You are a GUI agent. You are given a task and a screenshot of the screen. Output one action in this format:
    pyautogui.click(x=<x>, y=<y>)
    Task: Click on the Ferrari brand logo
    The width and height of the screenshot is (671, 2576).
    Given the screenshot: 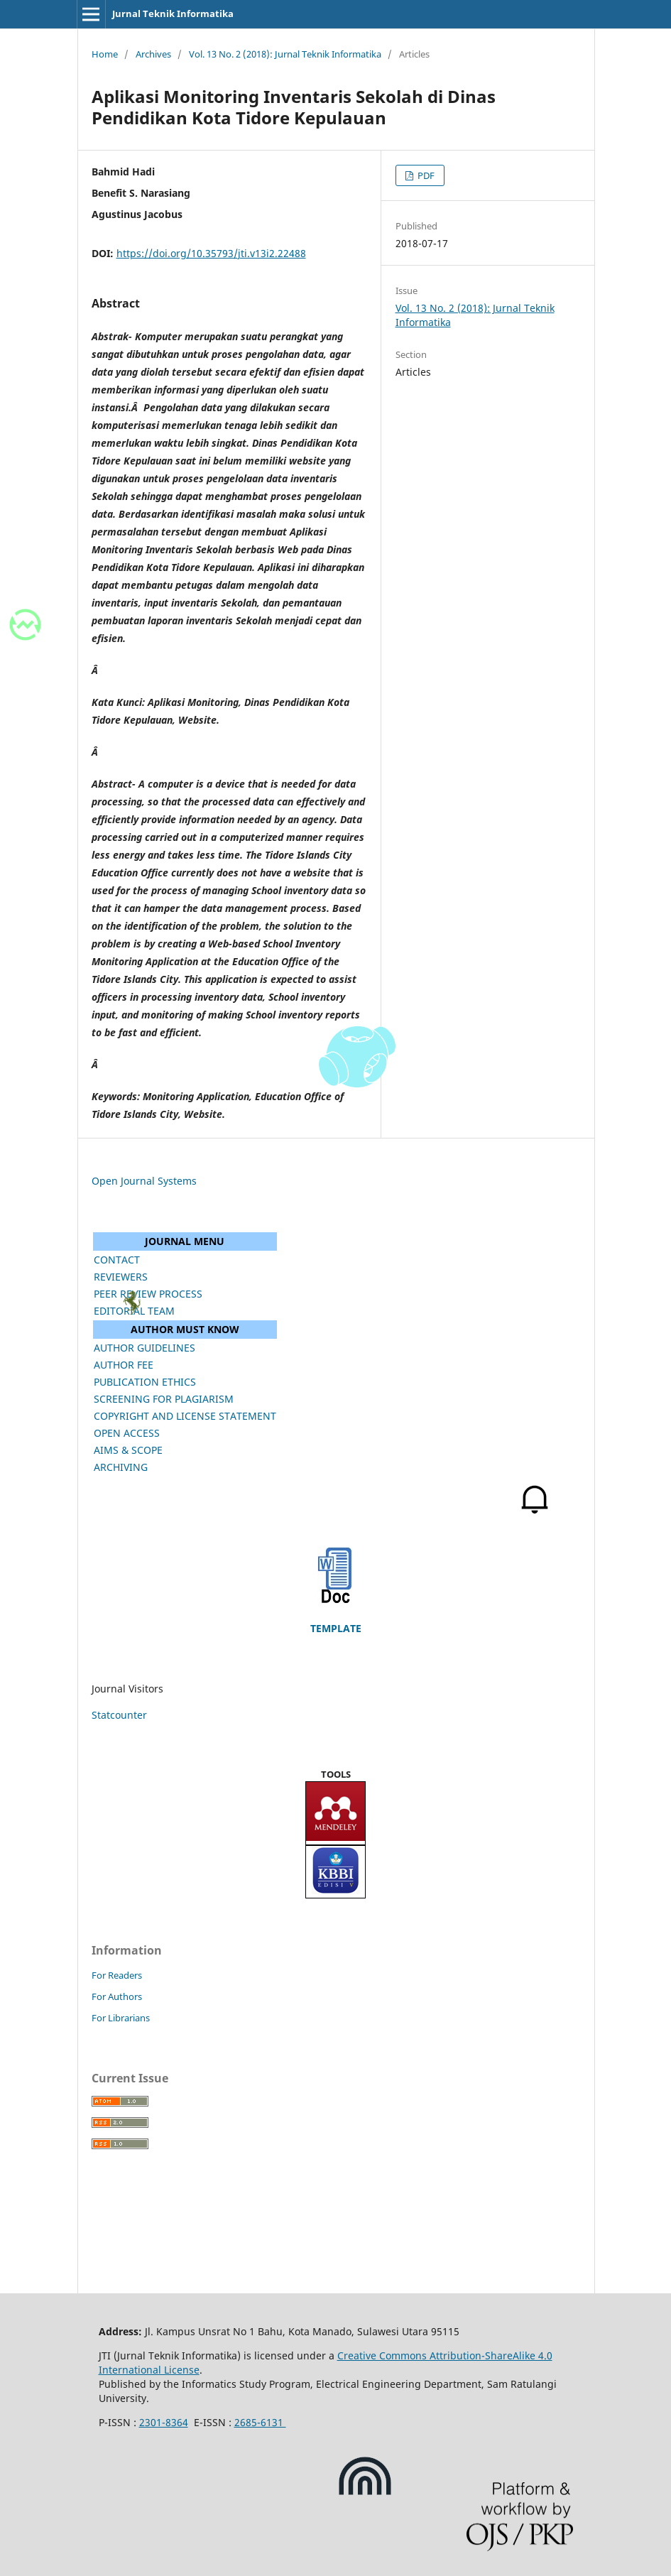 What is the action you would take?
    pyautogui.click(x=132, y=1303)
    